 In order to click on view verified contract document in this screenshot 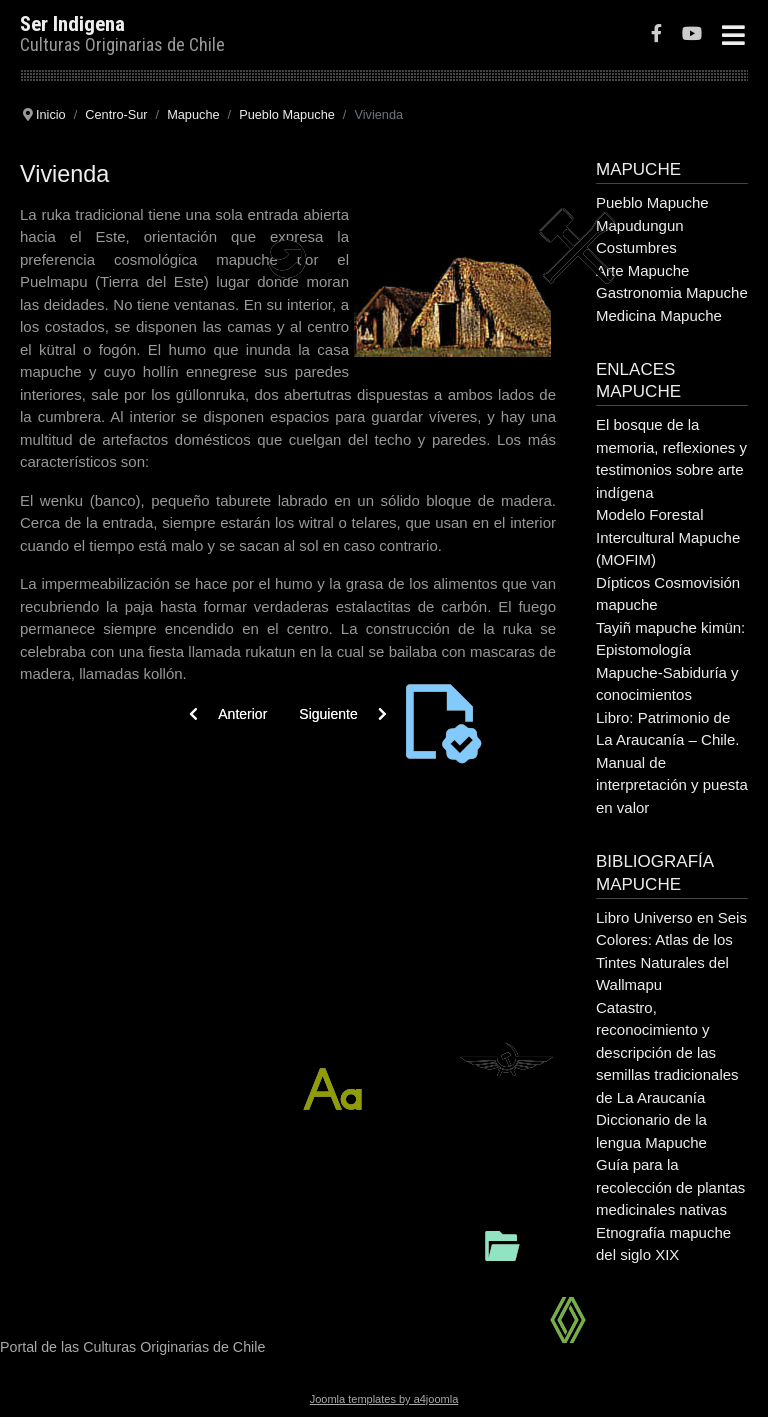, I will do `click(439, 721)`.